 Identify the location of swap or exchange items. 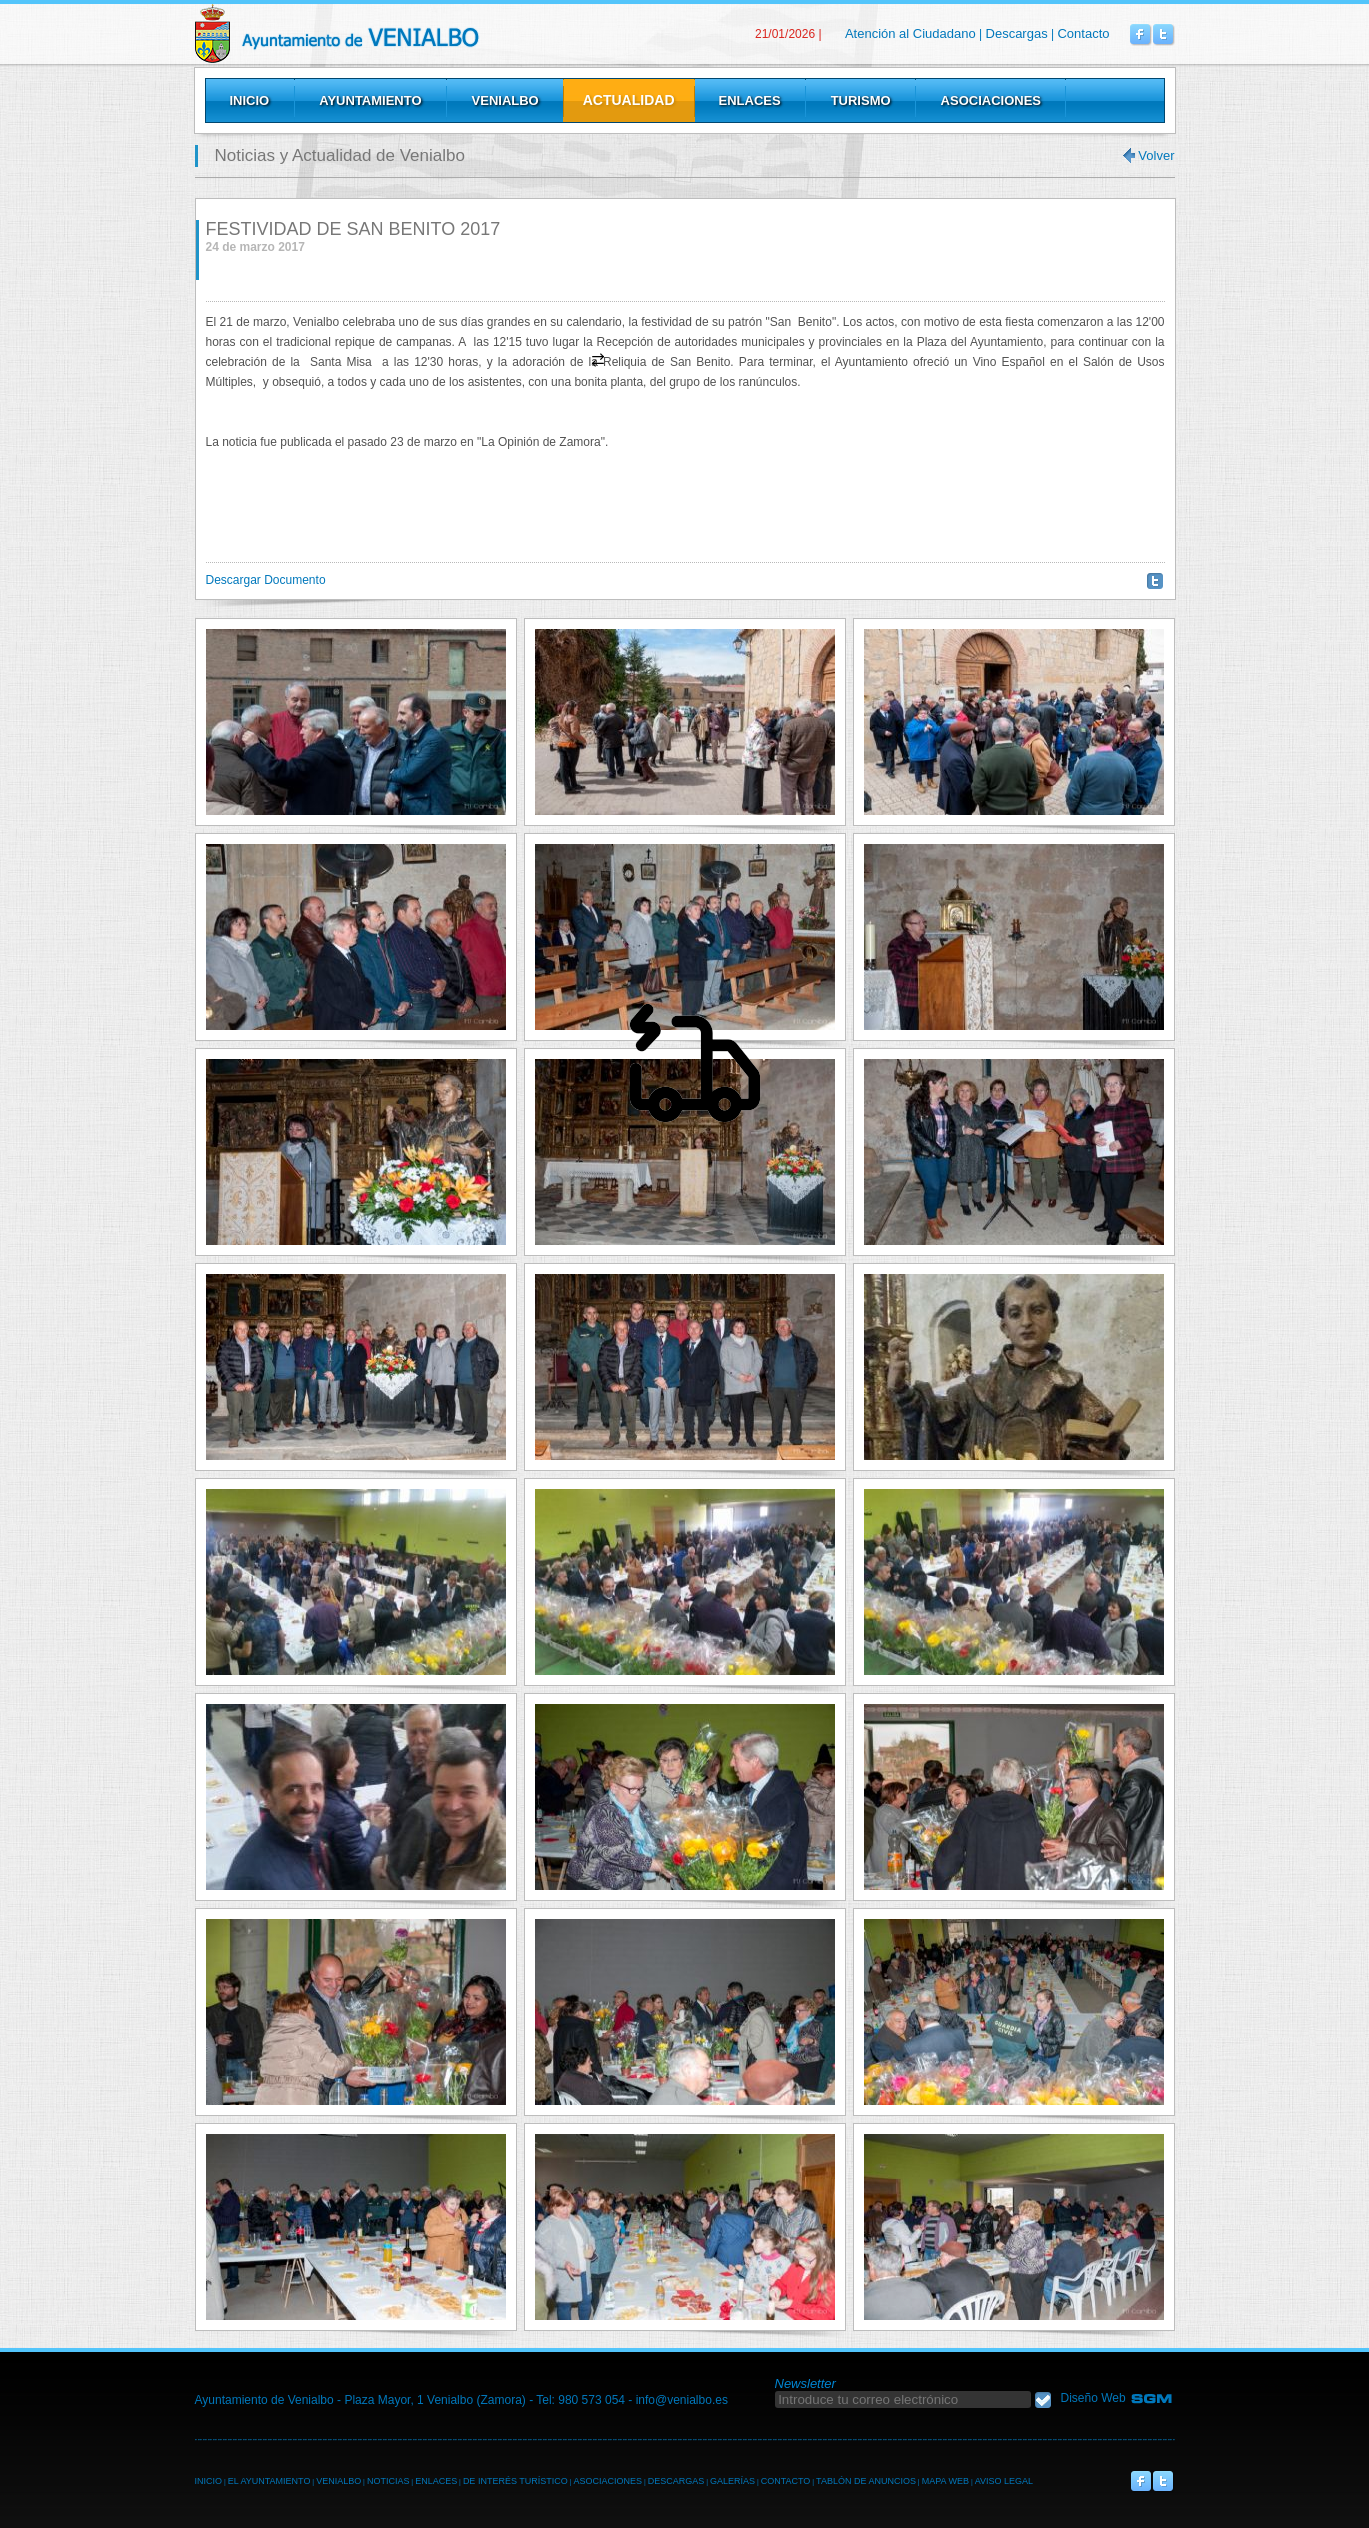
(598, 360).